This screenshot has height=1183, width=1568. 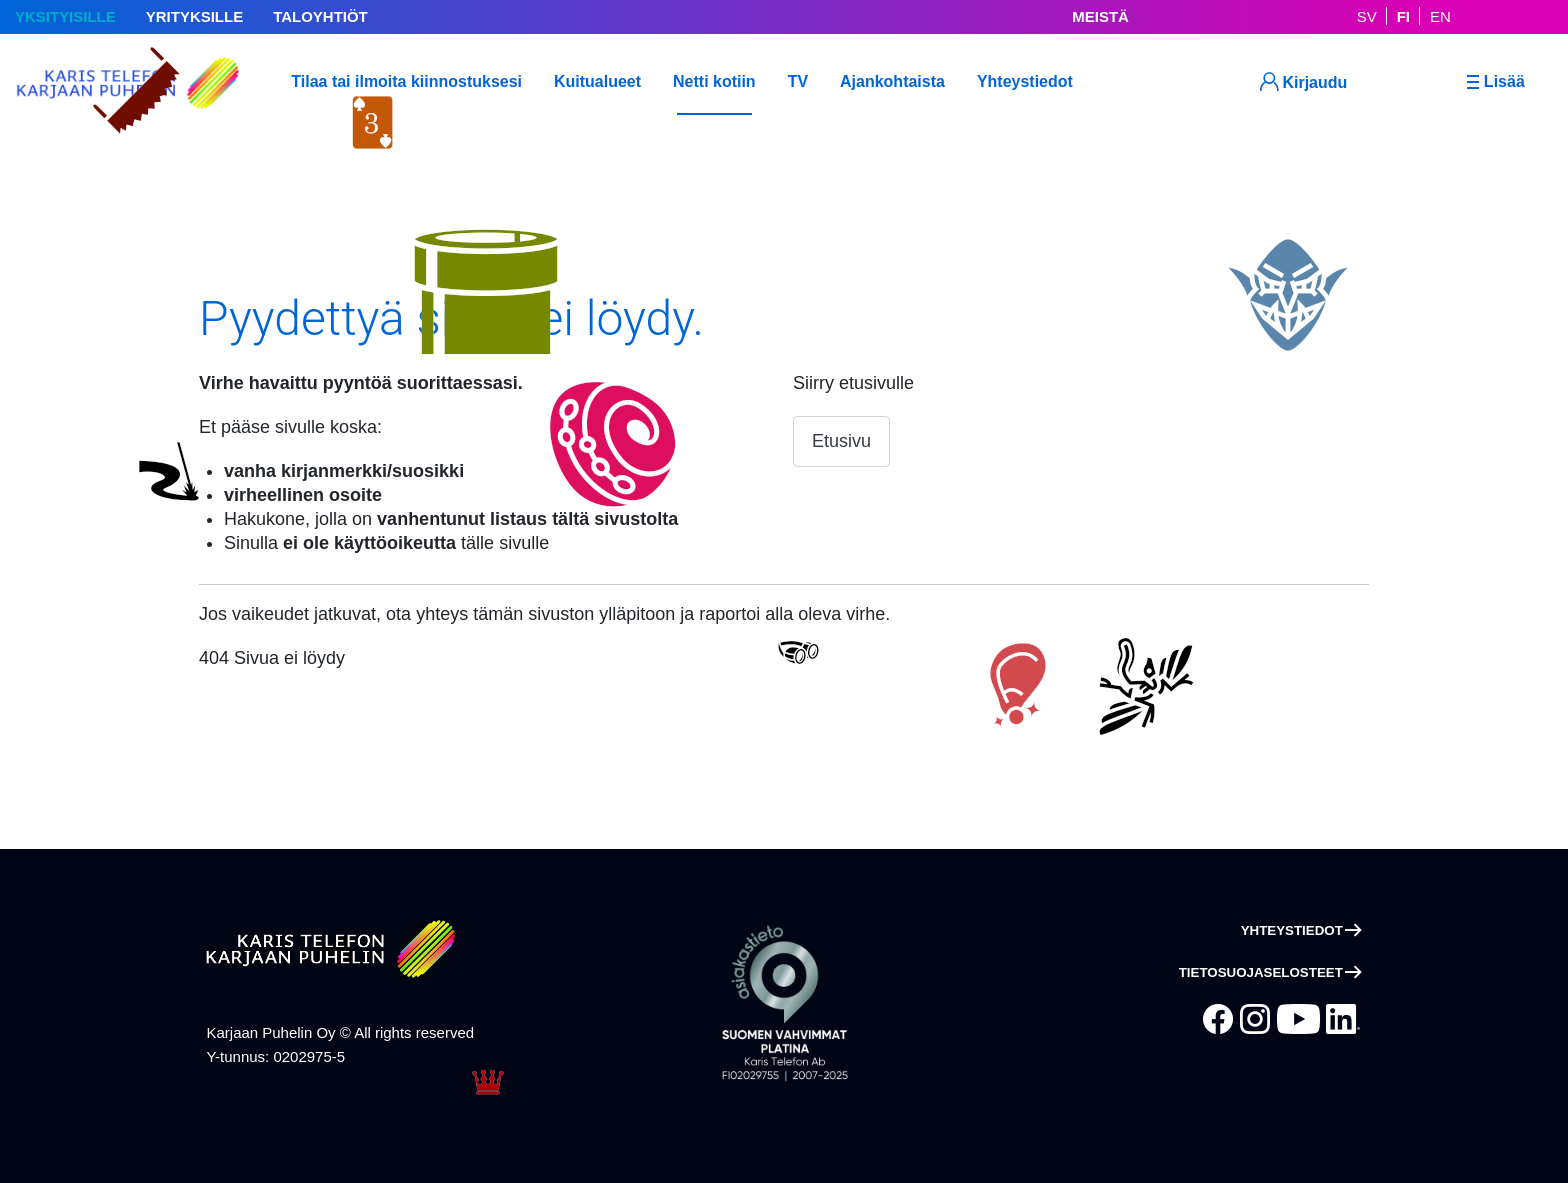 I want to click on access woodworking or crafting tools, so click(x=136, y=90).